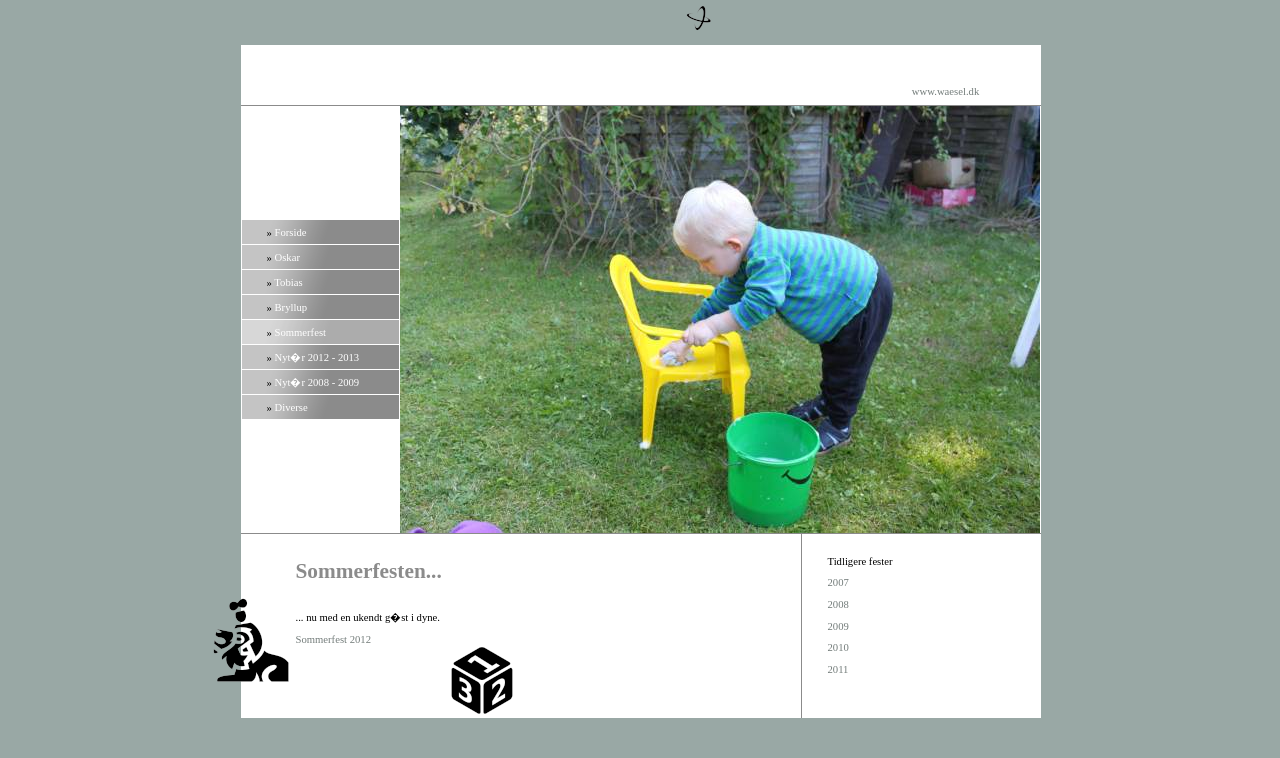  What do you see at coordinates (482, 681) in the screenshot?
I see `roll dice or generate random number` at bounding box center [482, 681].